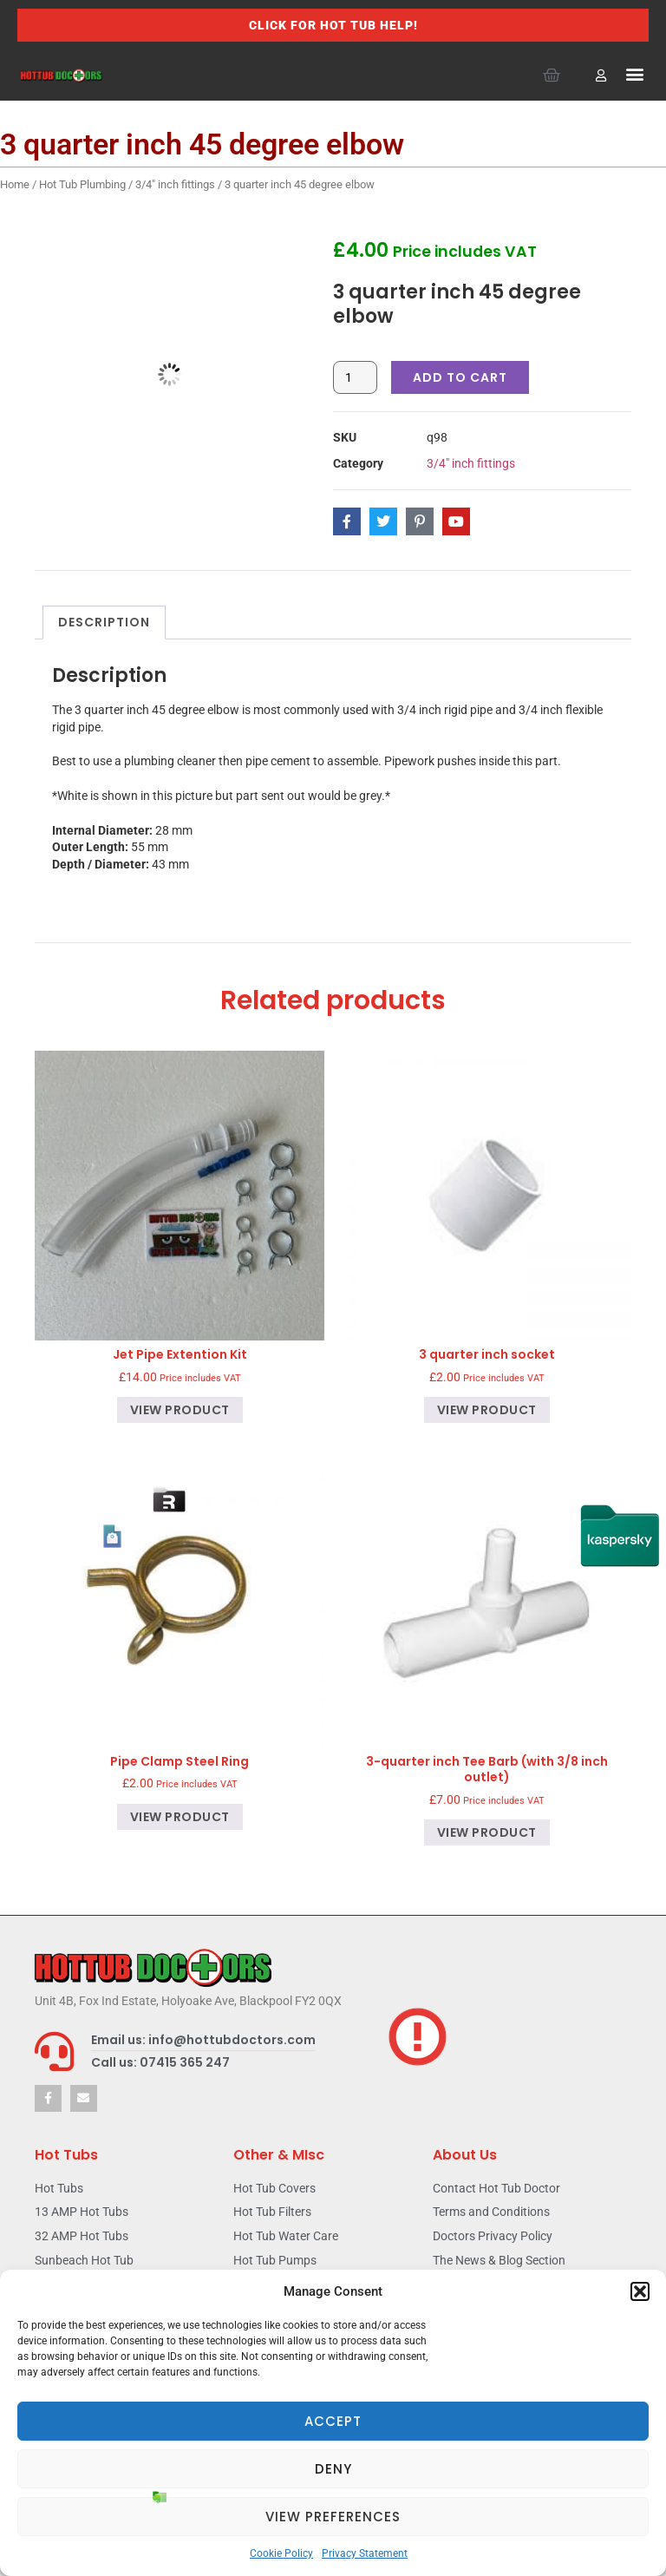 The width and height of the screenshot is (666, 2576). Describe the element at coordinates (112, 1536) in the screenshot. I see `microsoft outlook email file` at that location.